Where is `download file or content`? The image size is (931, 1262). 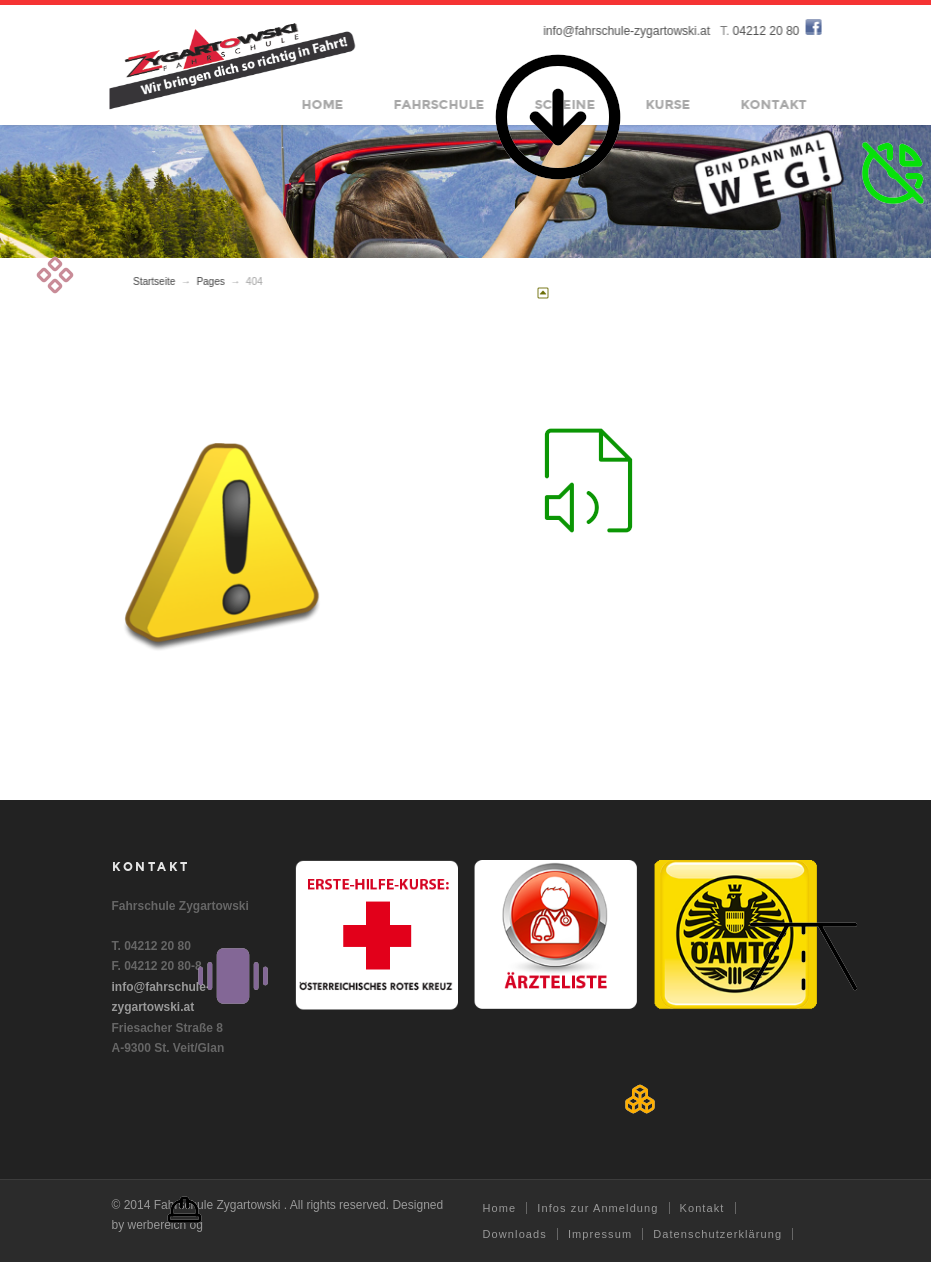 download file or content is located at coordinates (558, 117).